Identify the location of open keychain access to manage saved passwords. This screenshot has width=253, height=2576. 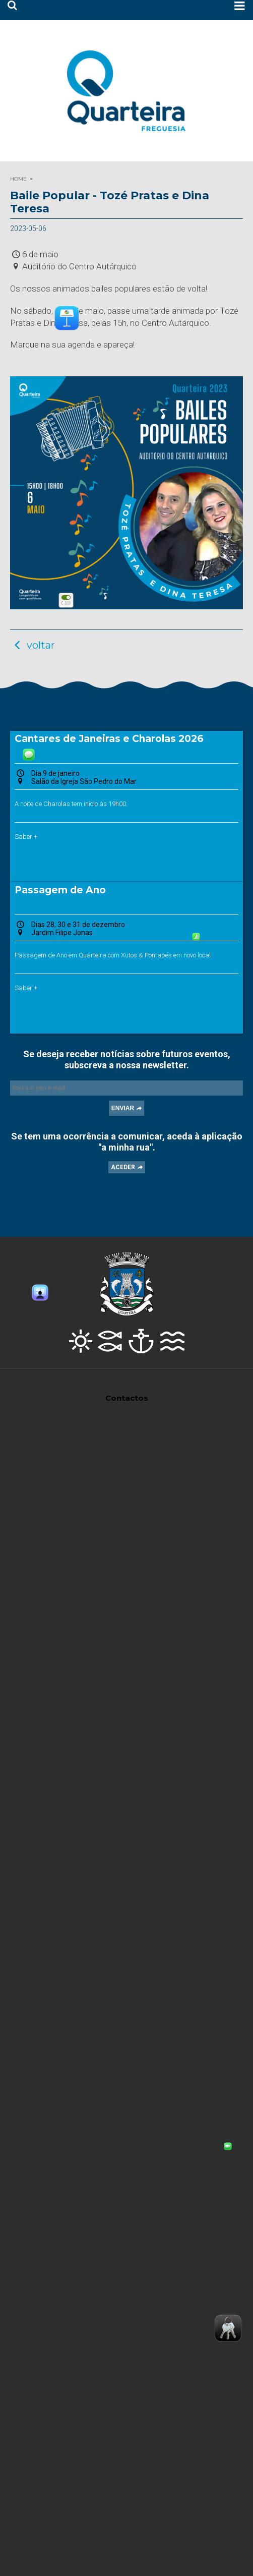
(228, 2328).